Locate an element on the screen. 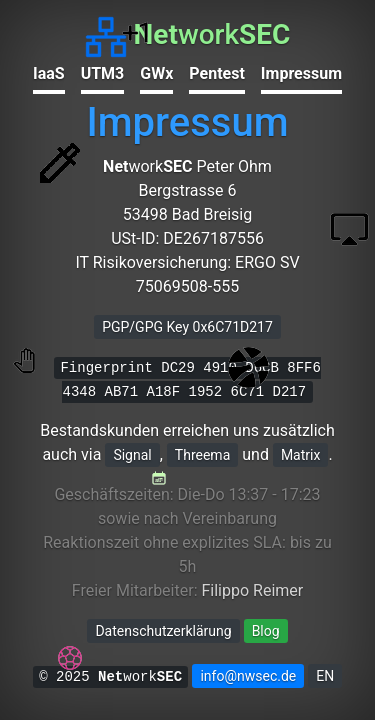 Image resolution: width=375 pixels, height=720 pixels. visit dribbble profile or portfolio is located at coordinates (248, 367).